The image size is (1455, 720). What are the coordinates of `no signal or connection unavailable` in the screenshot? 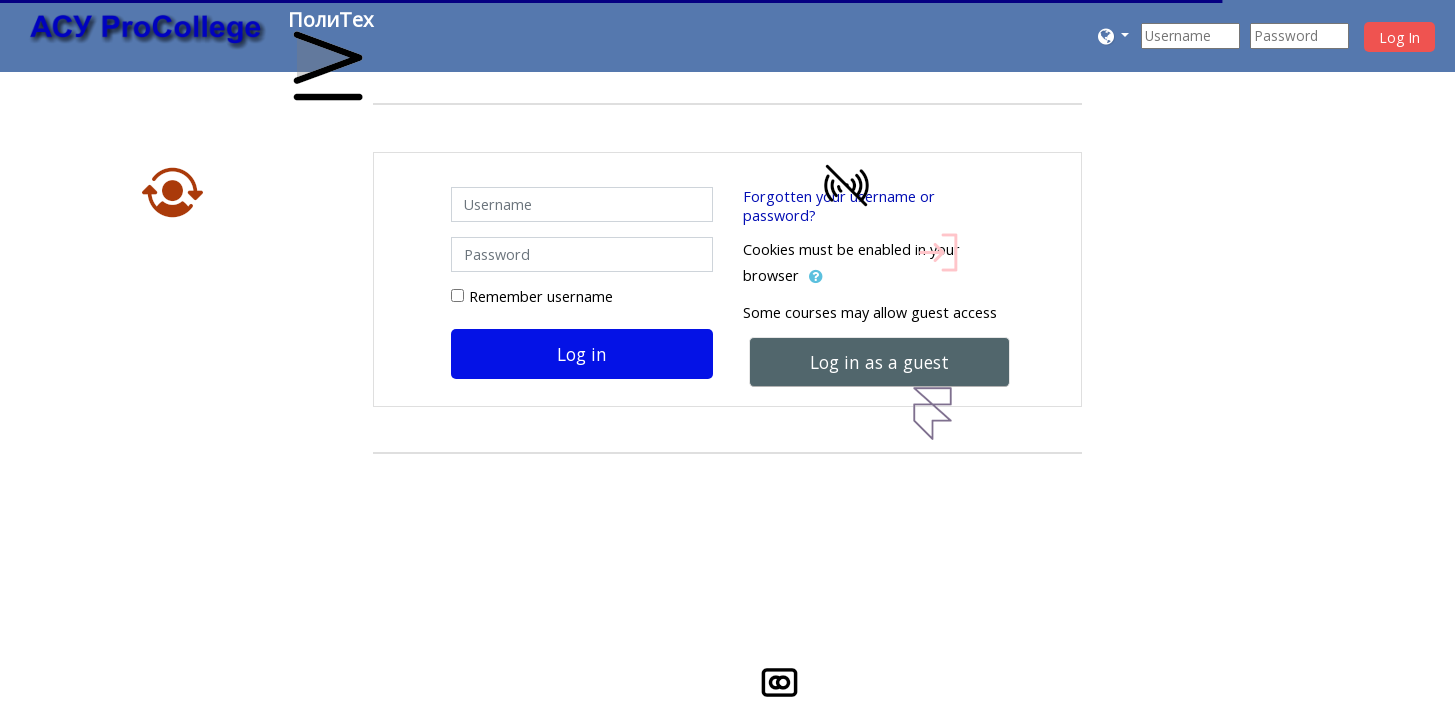 It's located at (846, 185).